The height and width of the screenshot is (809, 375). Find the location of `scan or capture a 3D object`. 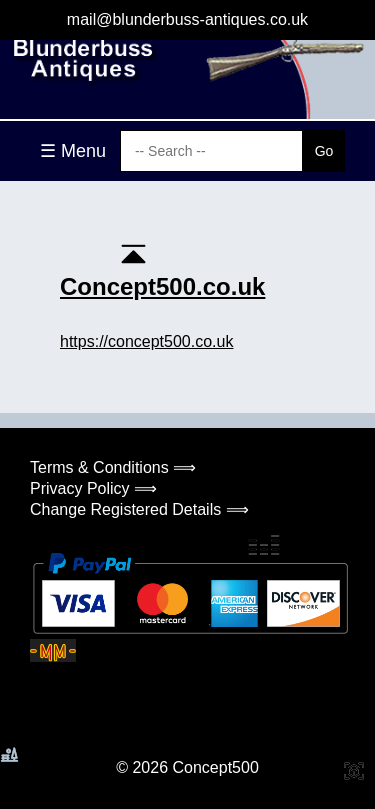

scan or capture a 3D object is located at coordinates (354, 771).